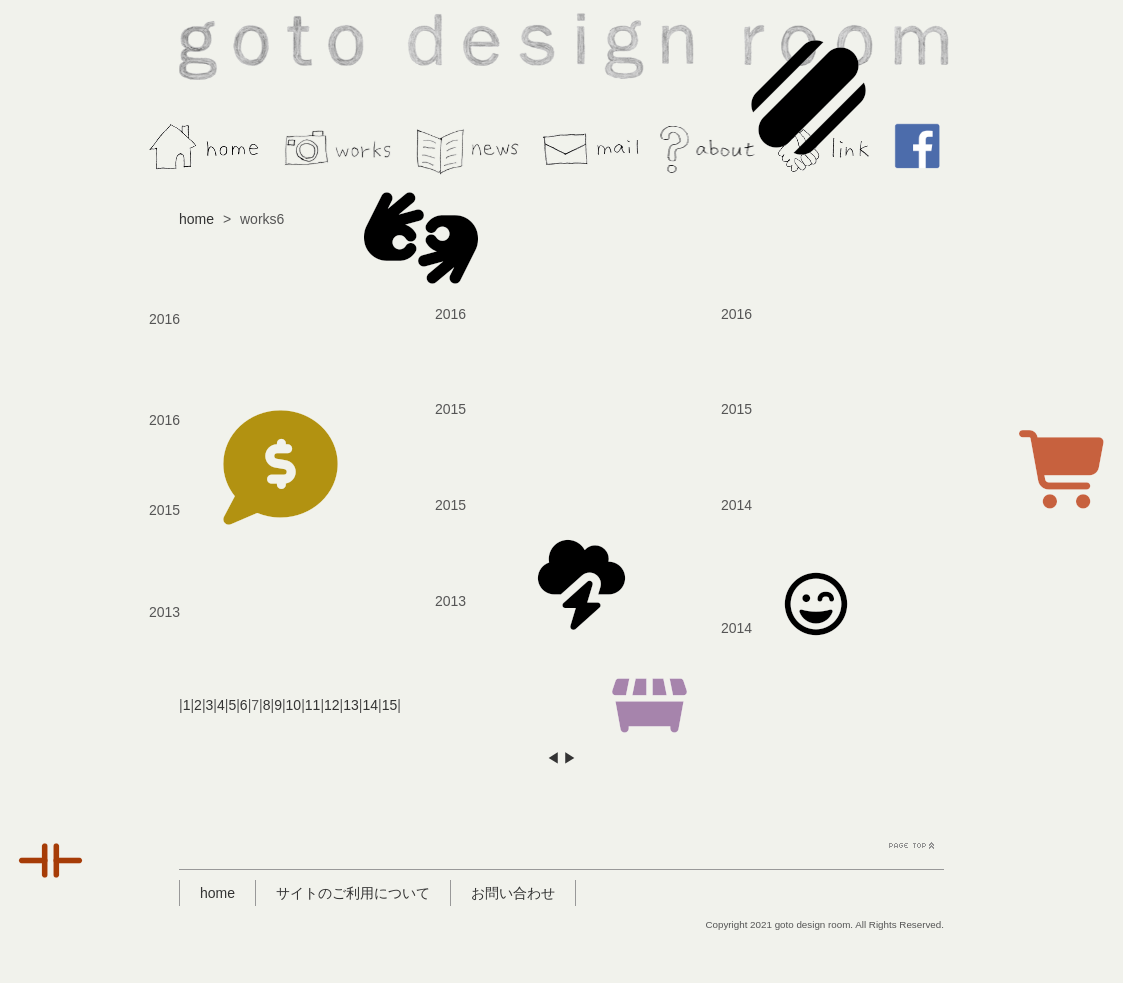 The height and width of the screenshot is (983, 1123). Describe the element at coordinates (280, 467) in the screenshot. I see `view payment or billing messages` at that location.